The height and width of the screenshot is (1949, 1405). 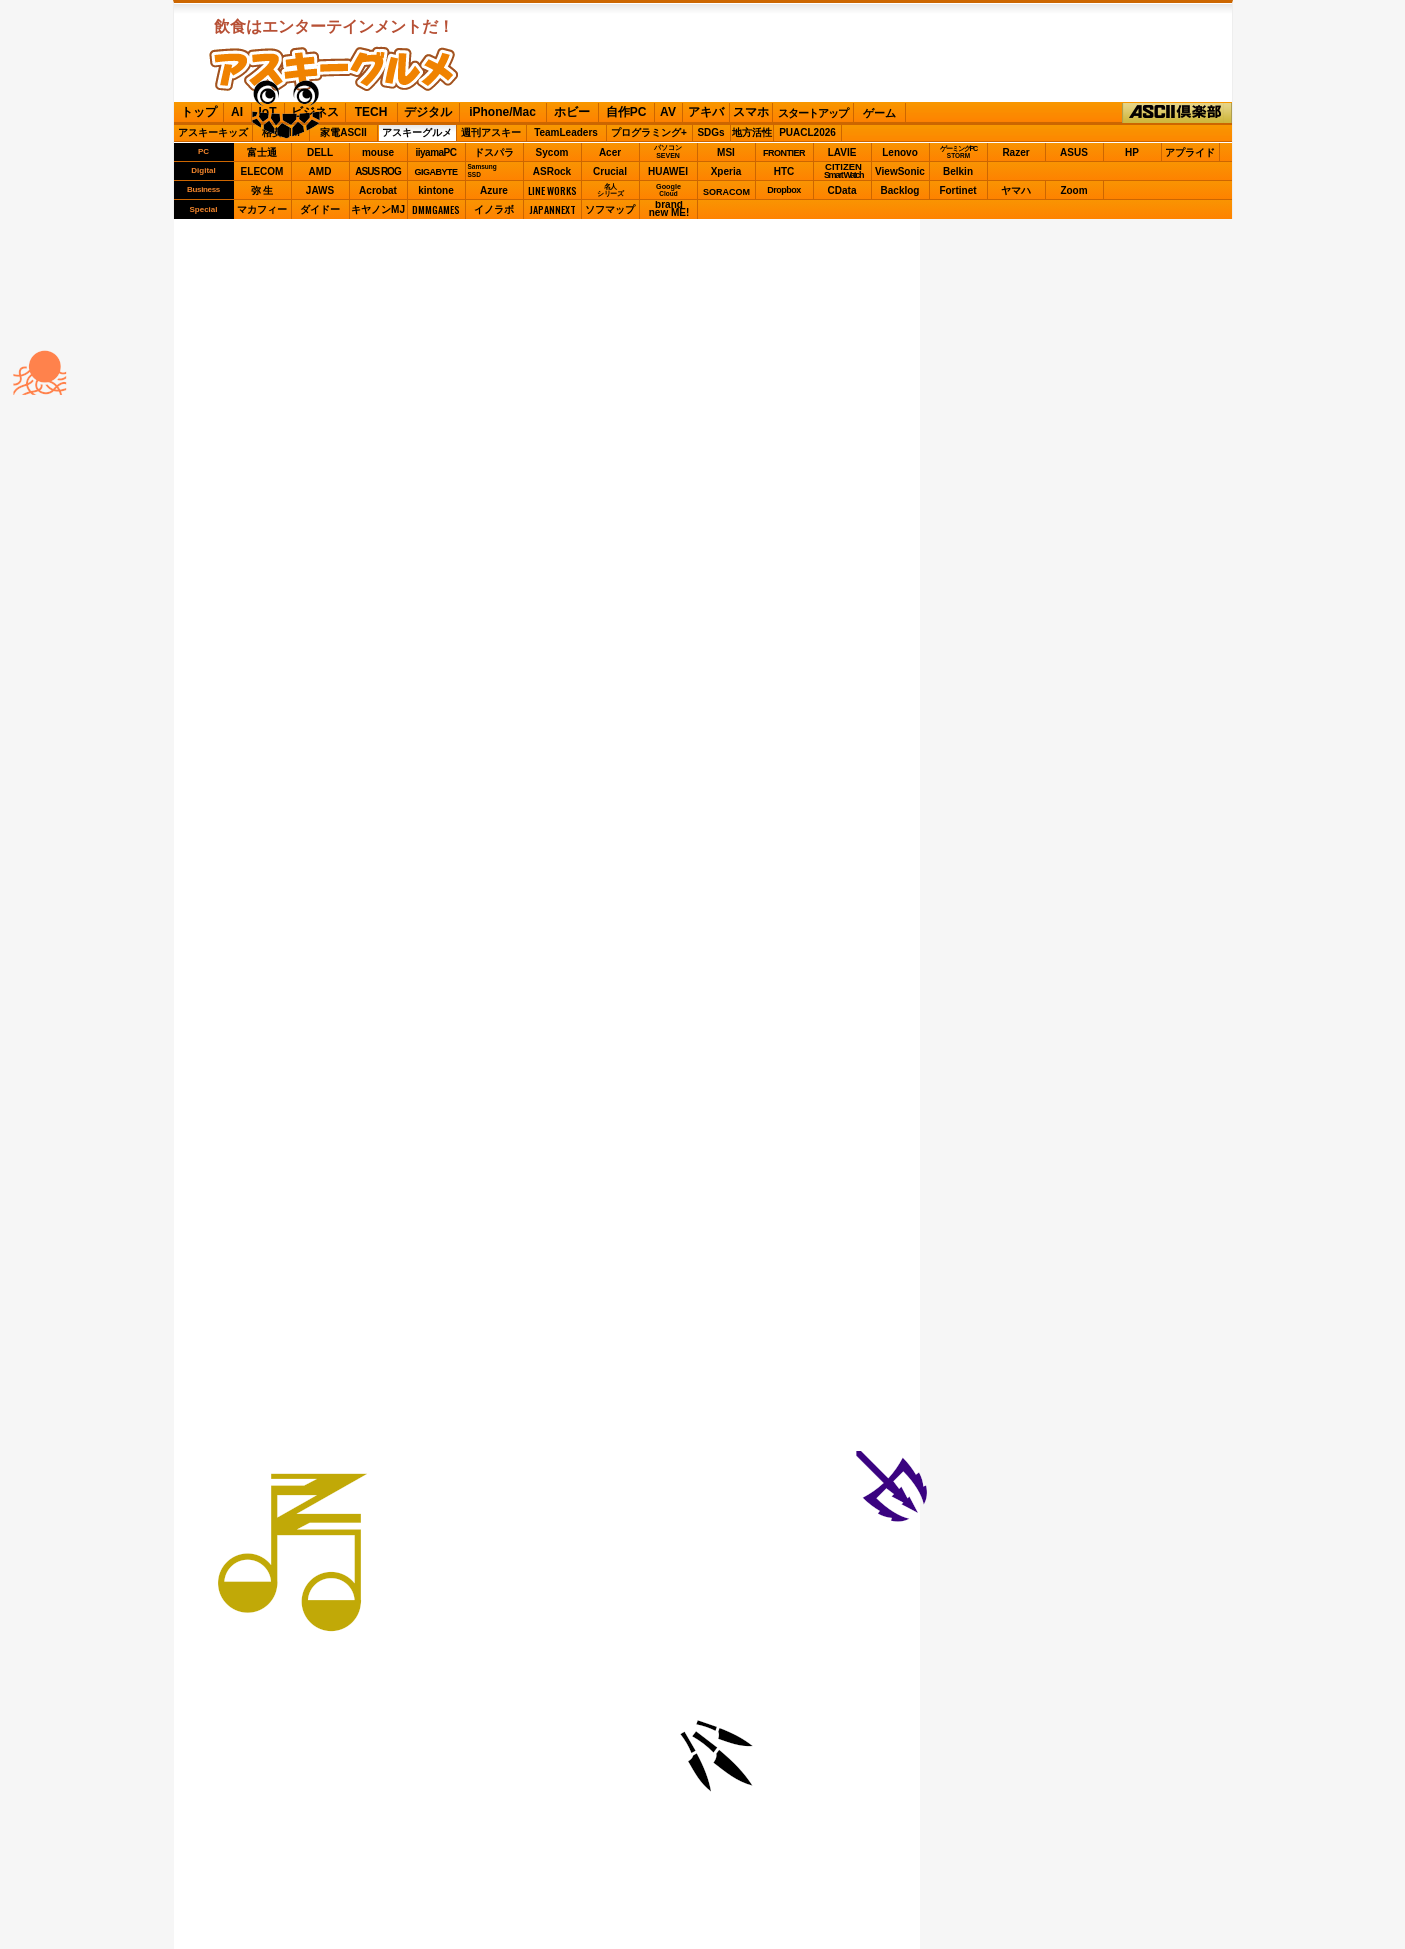 What do you see at coordinates (892, 1486) in the screenshot?
I see `select harpoon or trident weapon` at bounding box center [892, 1486].